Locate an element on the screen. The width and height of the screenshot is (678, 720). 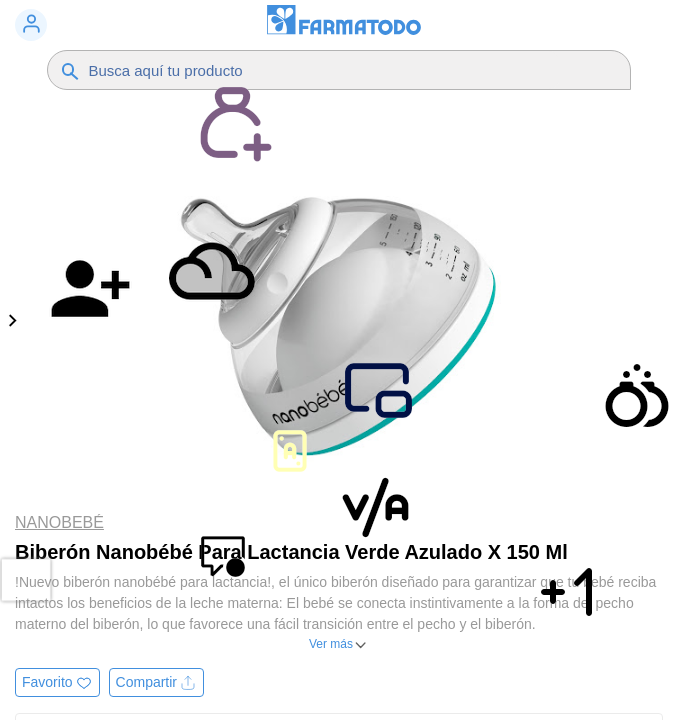
increase exposure by one stop is located at coordinates (571, 592).